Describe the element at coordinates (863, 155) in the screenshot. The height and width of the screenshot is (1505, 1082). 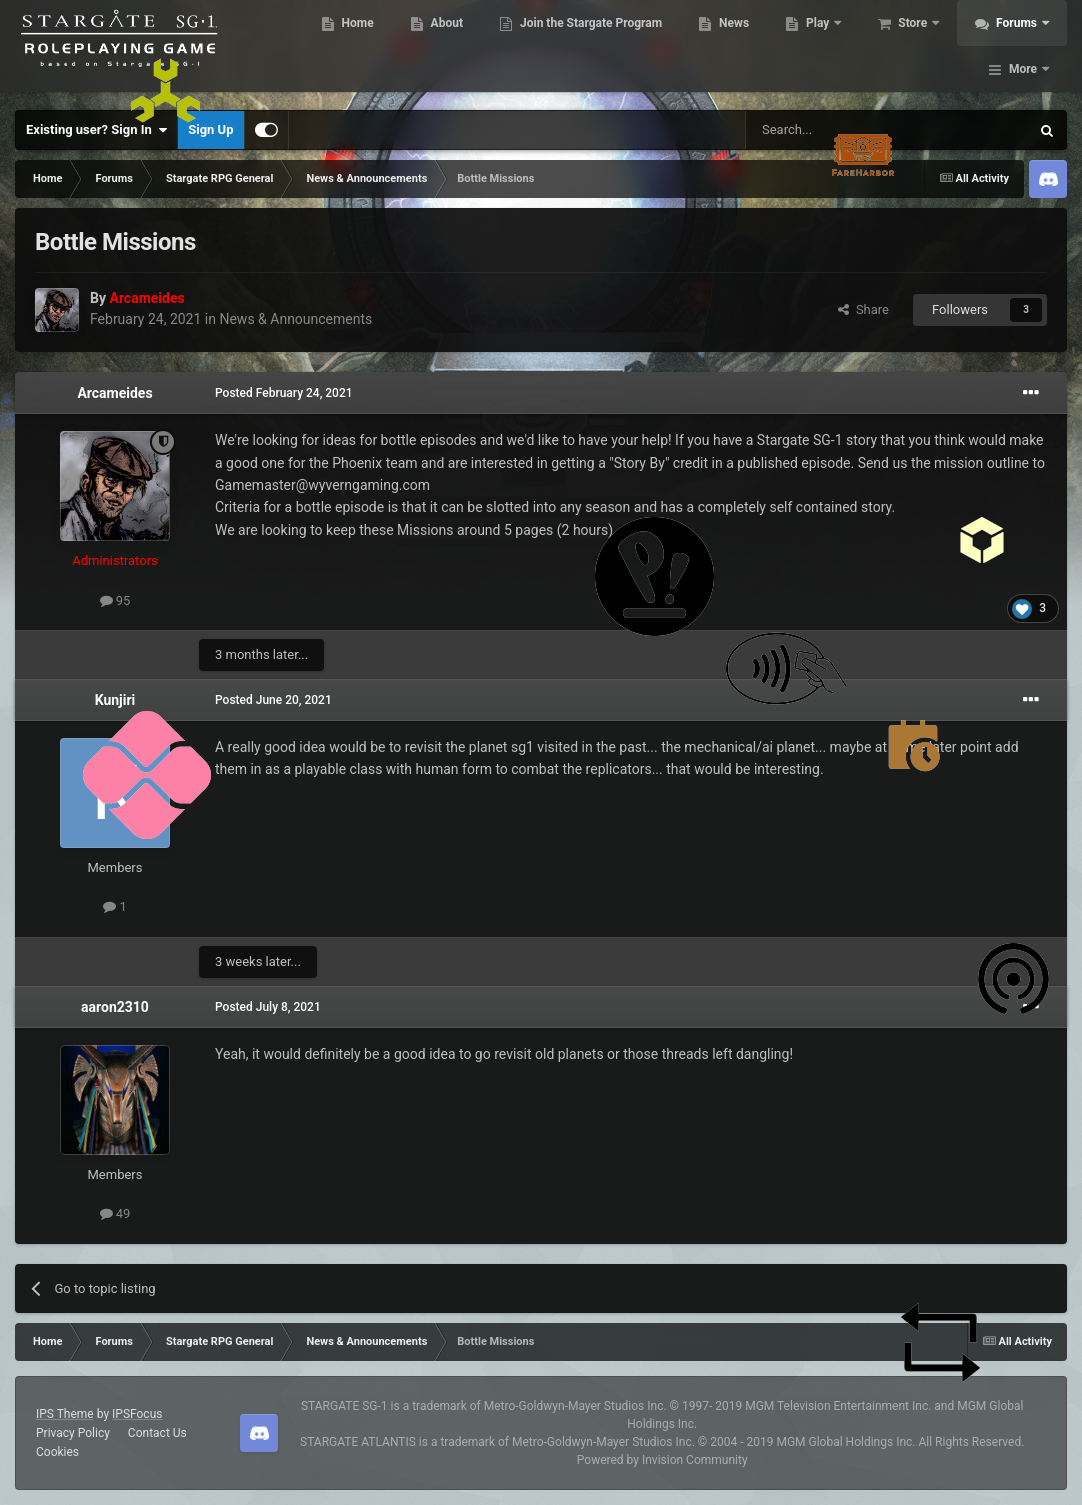
I see `access FareHarbor booking services` at that location.